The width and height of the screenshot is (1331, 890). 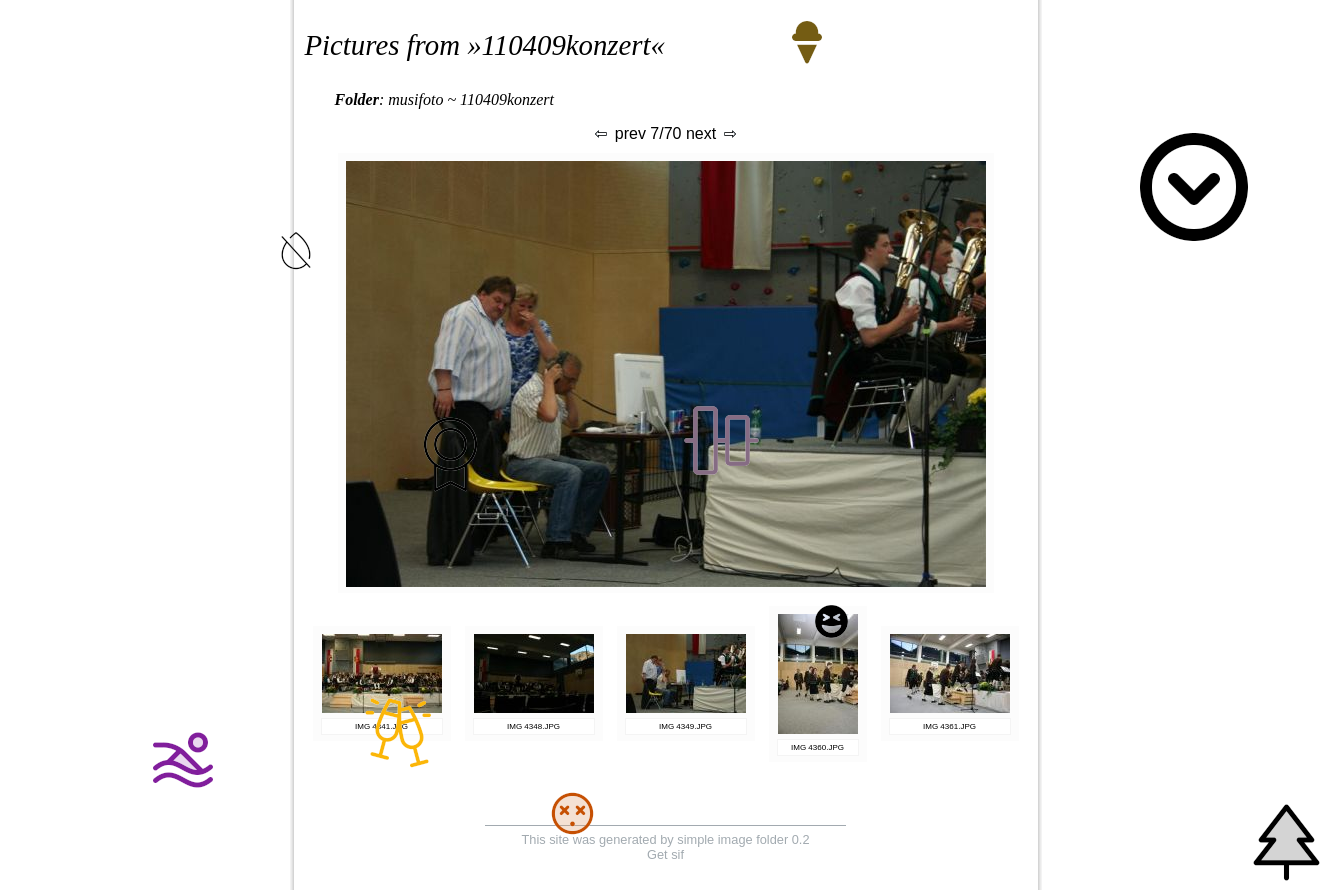 I want to click on disable water or liquid detection, so click(x=296, y=252).